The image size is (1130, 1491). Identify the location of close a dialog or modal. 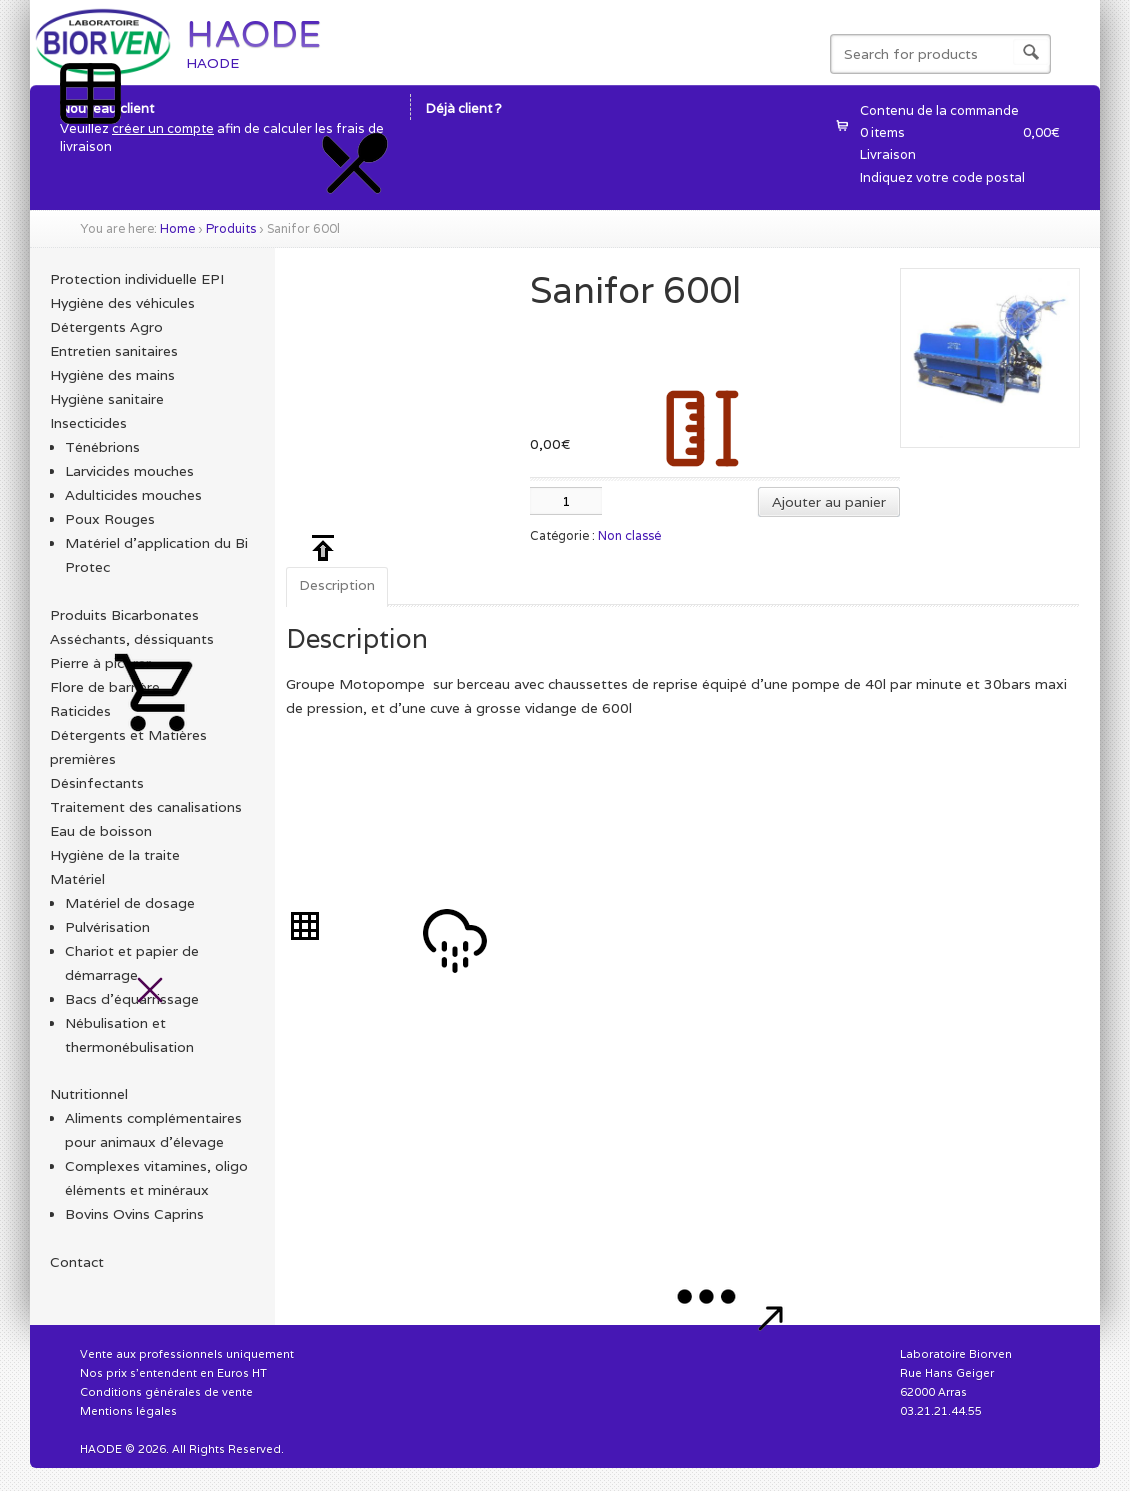
(150, 990).